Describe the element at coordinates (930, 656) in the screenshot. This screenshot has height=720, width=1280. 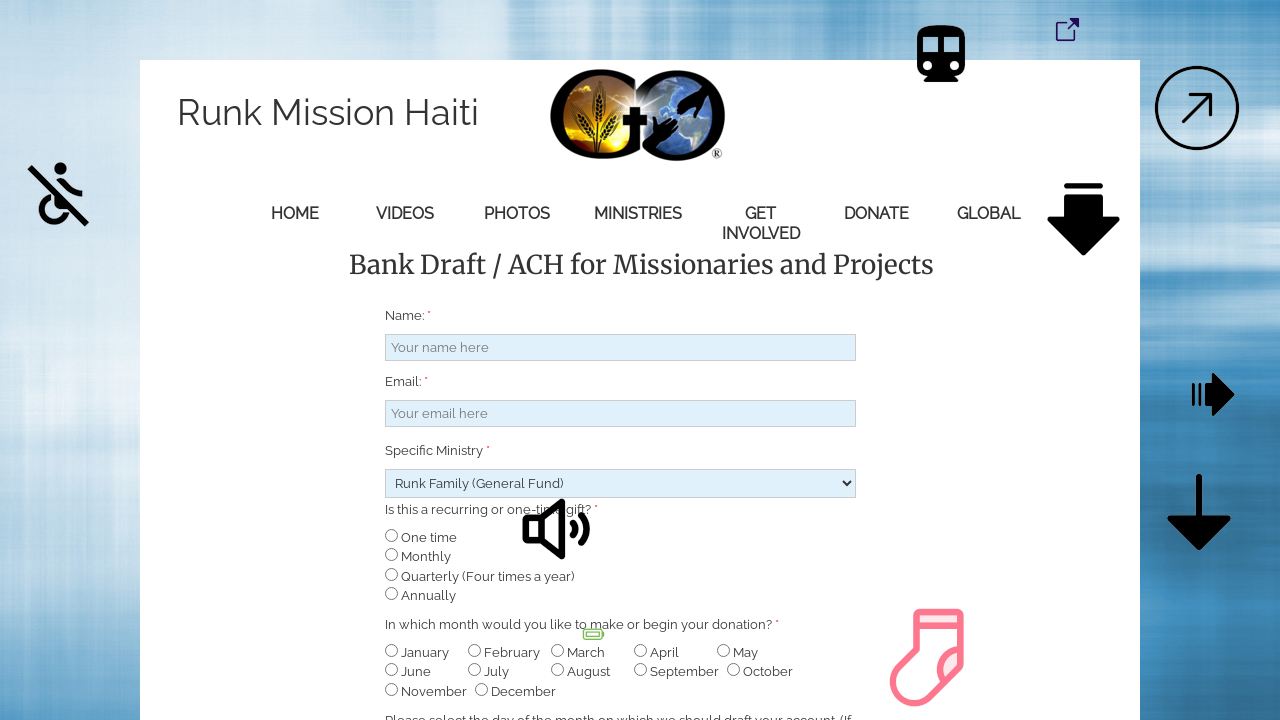
I see `browse clothing or apparel items` at that location.